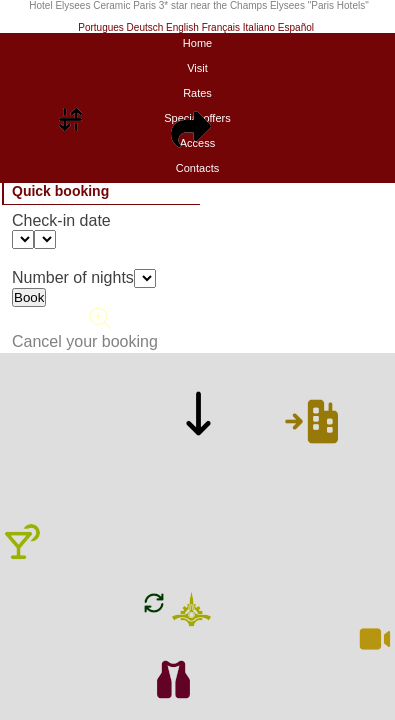 This screenshot has height=720, width=395. I want to click on browse cocktail recipes or drink menu, so click(20, 543).